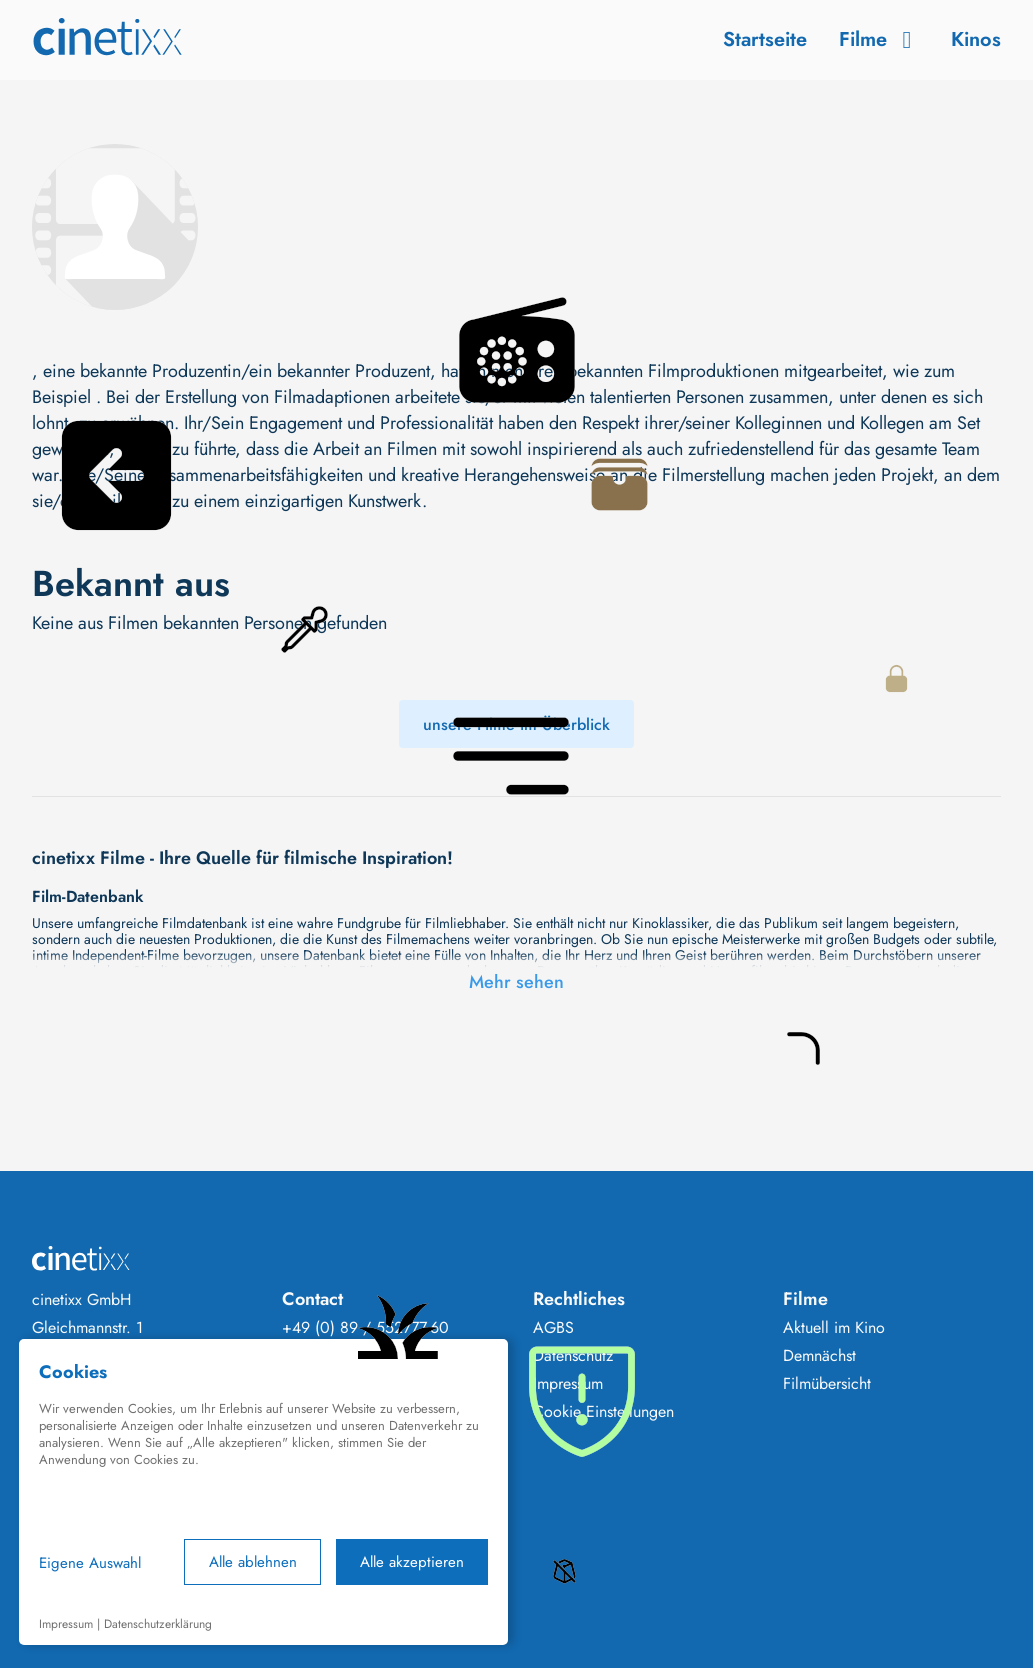 The width and height of the screenshot is (1033, 1668). I want to click on indicates a locked or secured item, so click(896, 678).